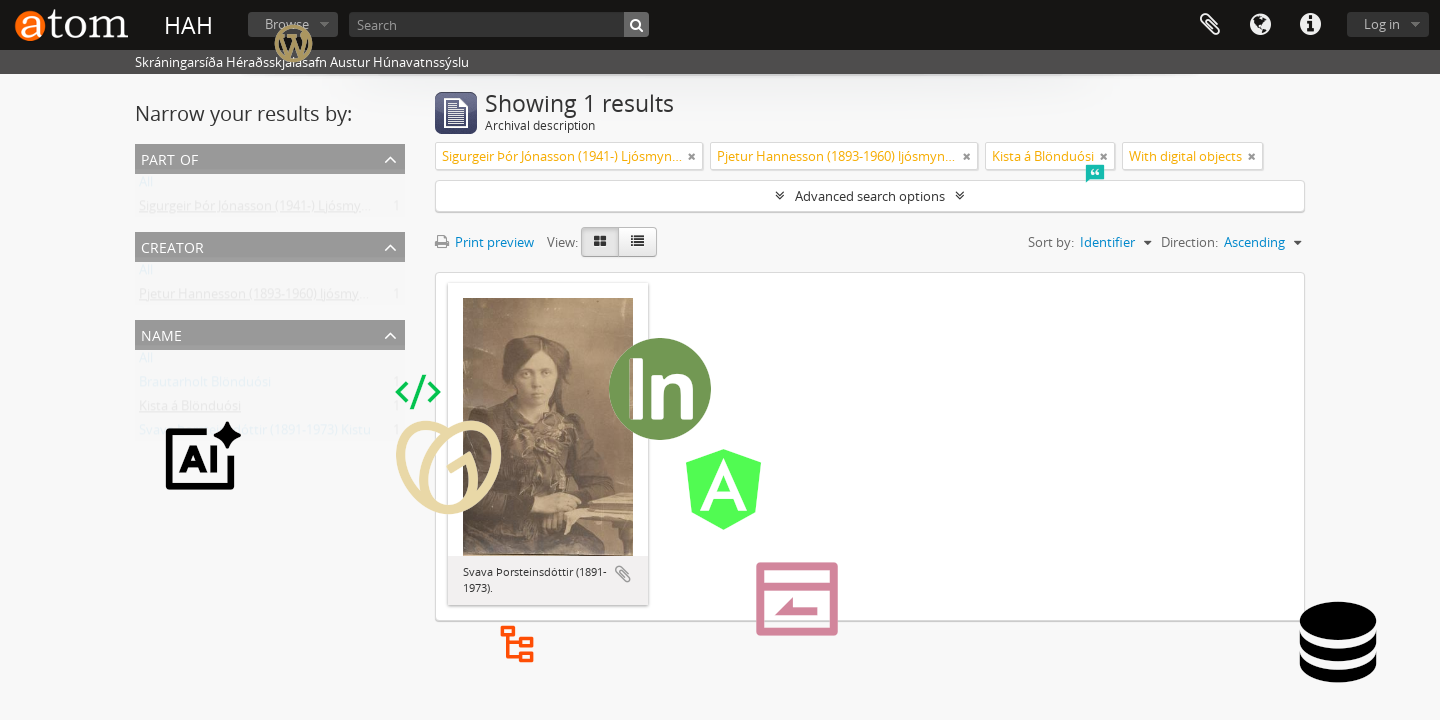 This screenshot has width=1440, height=720. I want to click on visit GoDaddy website or services, so click(448, 467).